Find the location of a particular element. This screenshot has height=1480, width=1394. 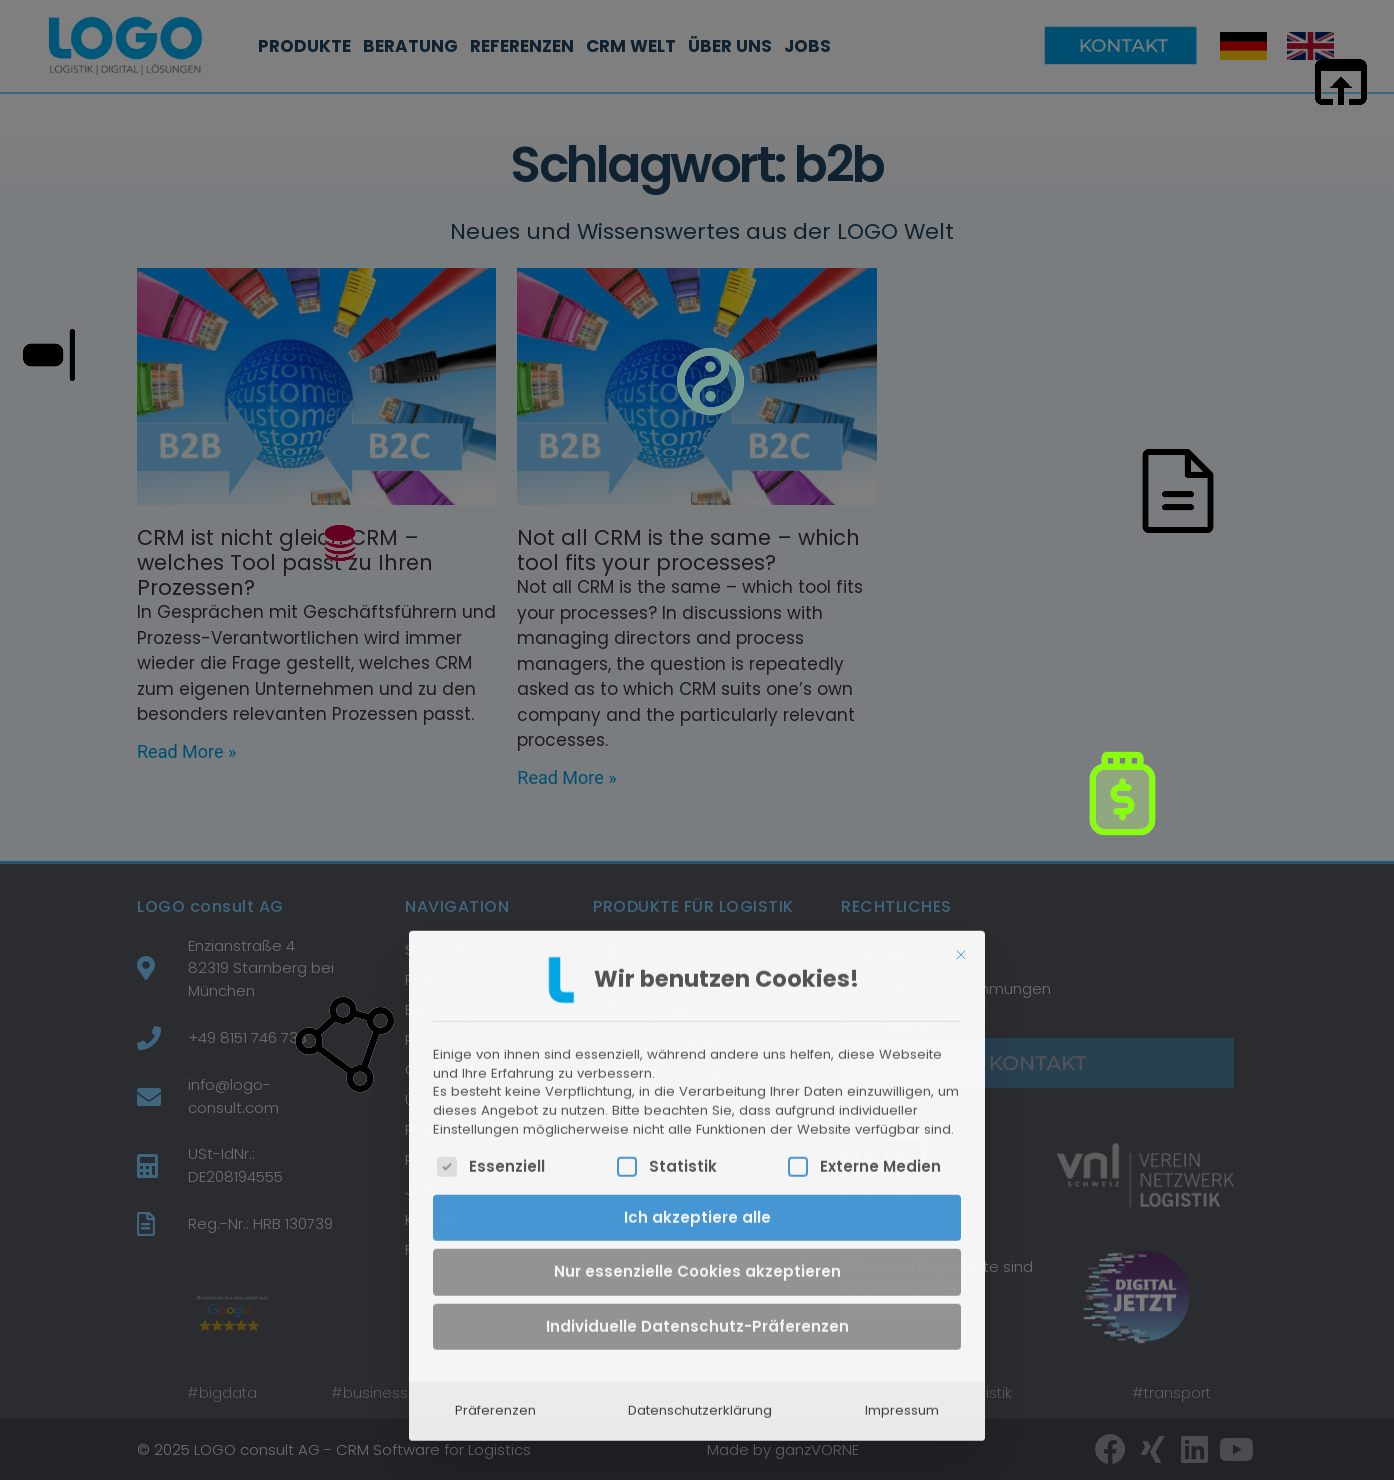

view database or data storage is located at coordinates (340, 543).